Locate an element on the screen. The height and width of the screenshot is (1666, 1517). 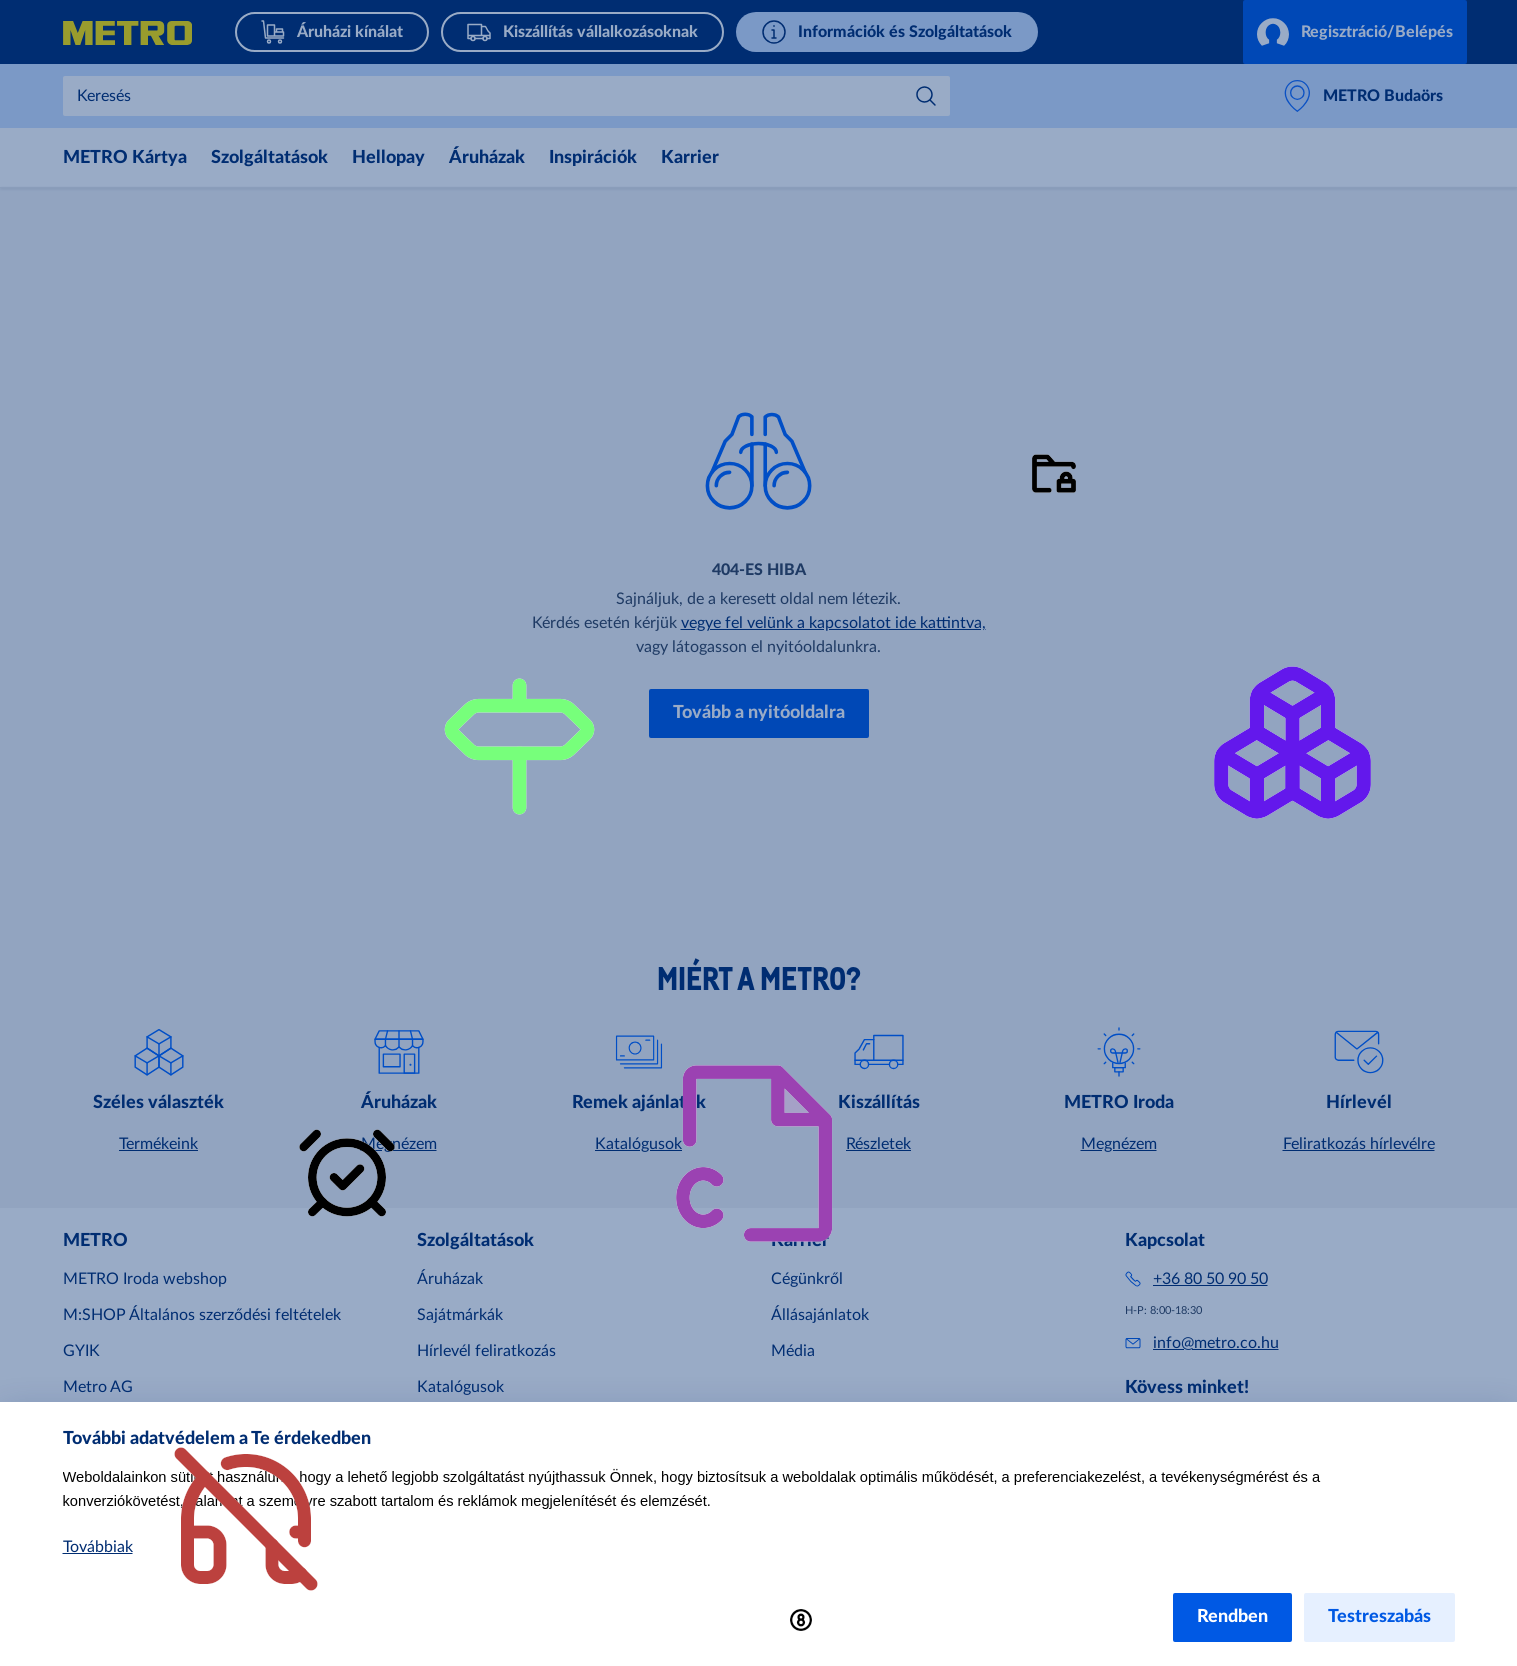
mute or disable audio output is located at coordinates (246, 1519).